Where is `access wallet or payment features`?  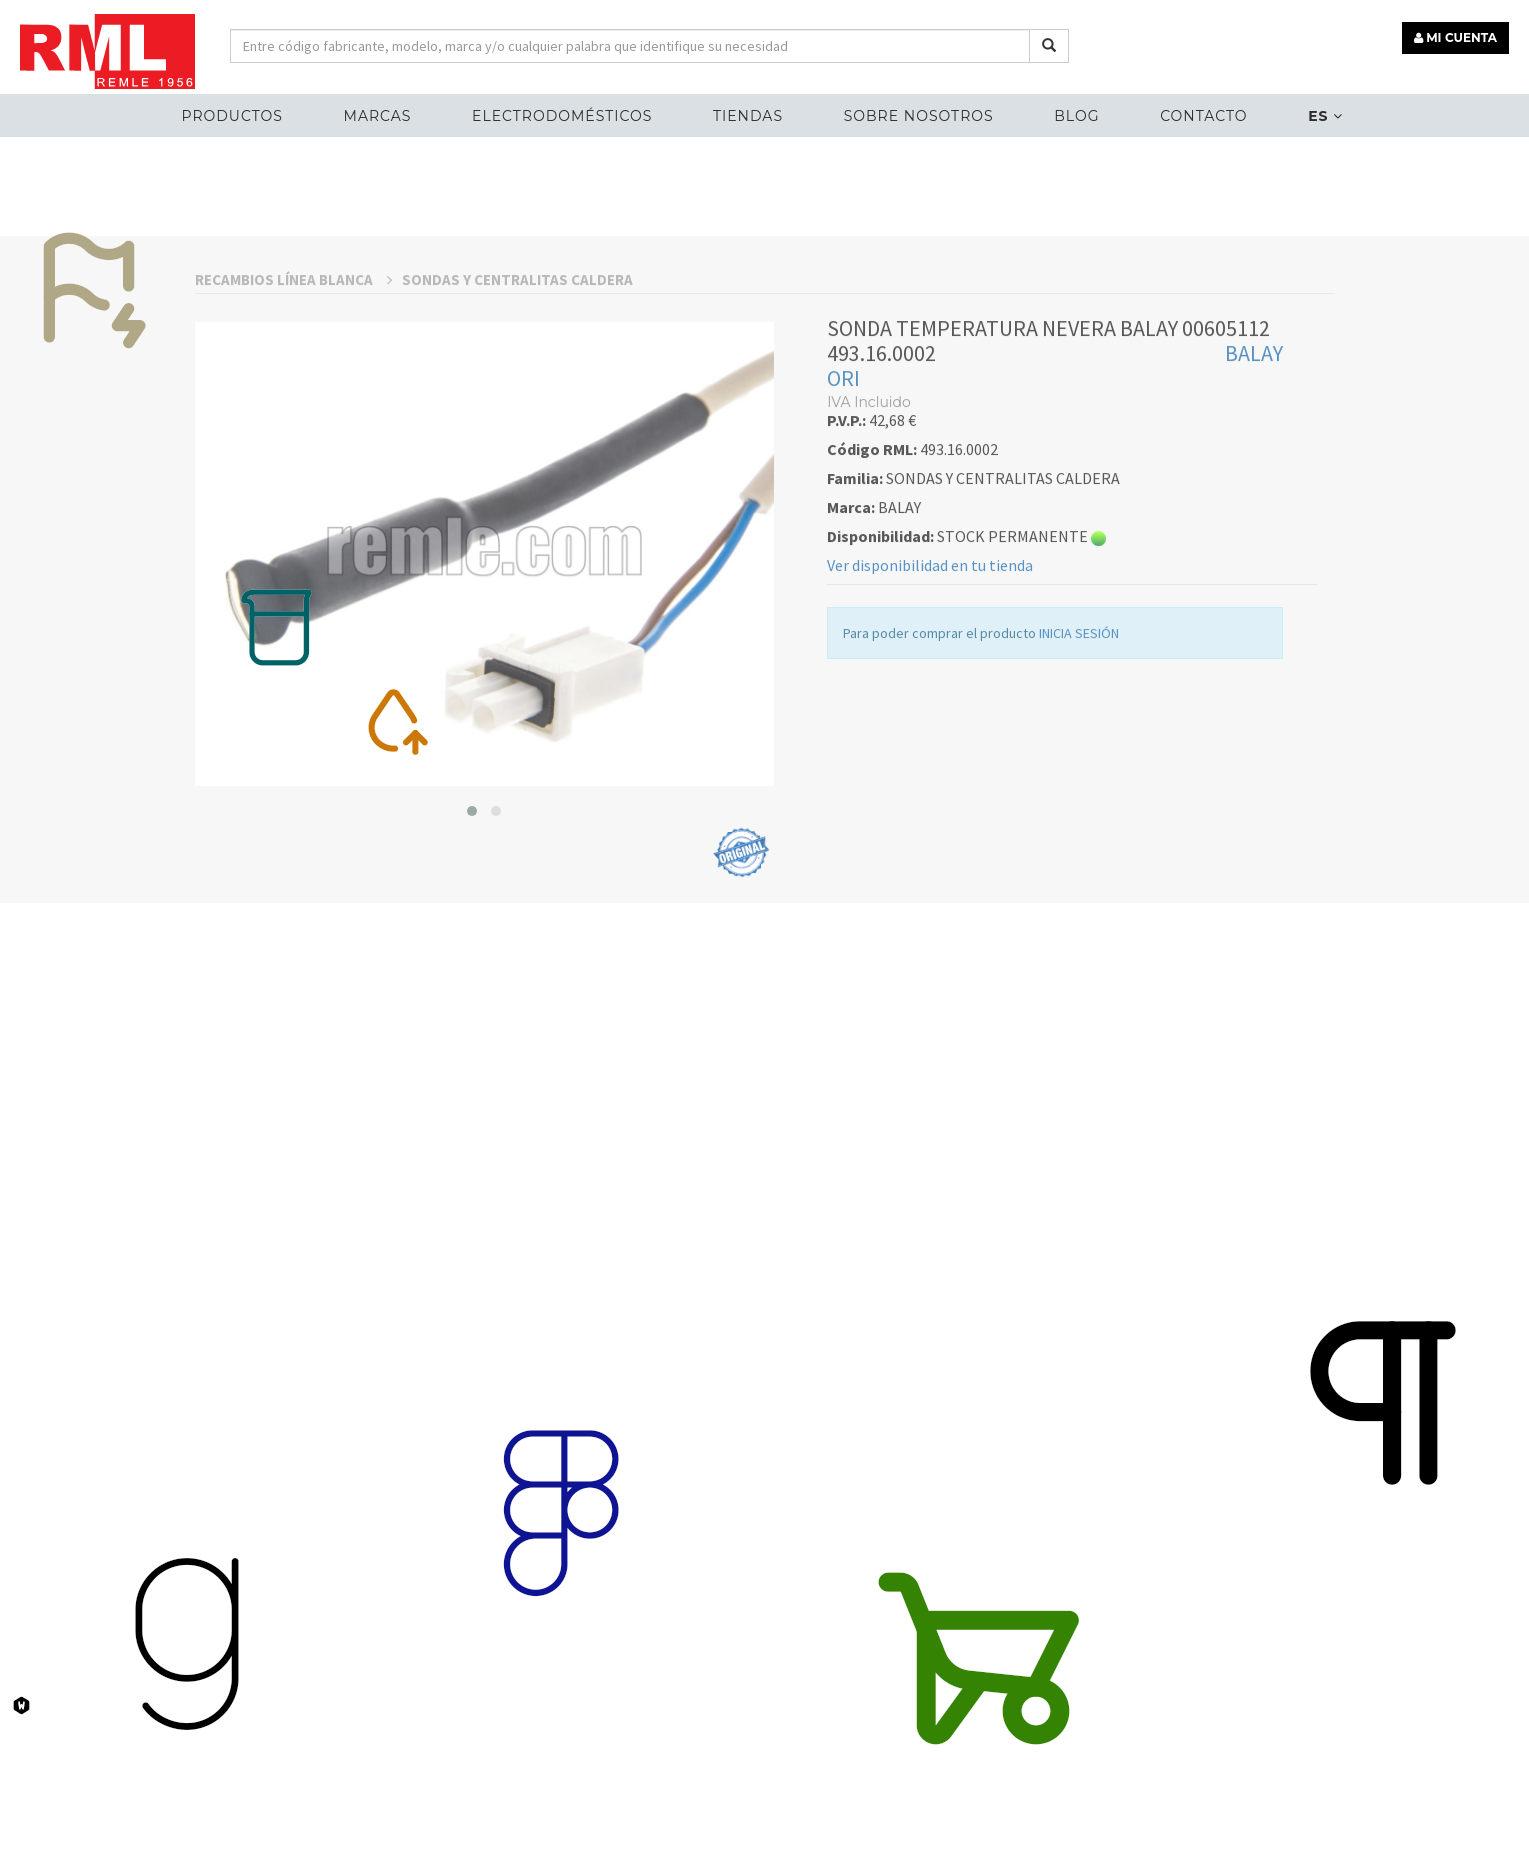 access wallet or payment features is located at coordinates (21, 1705).